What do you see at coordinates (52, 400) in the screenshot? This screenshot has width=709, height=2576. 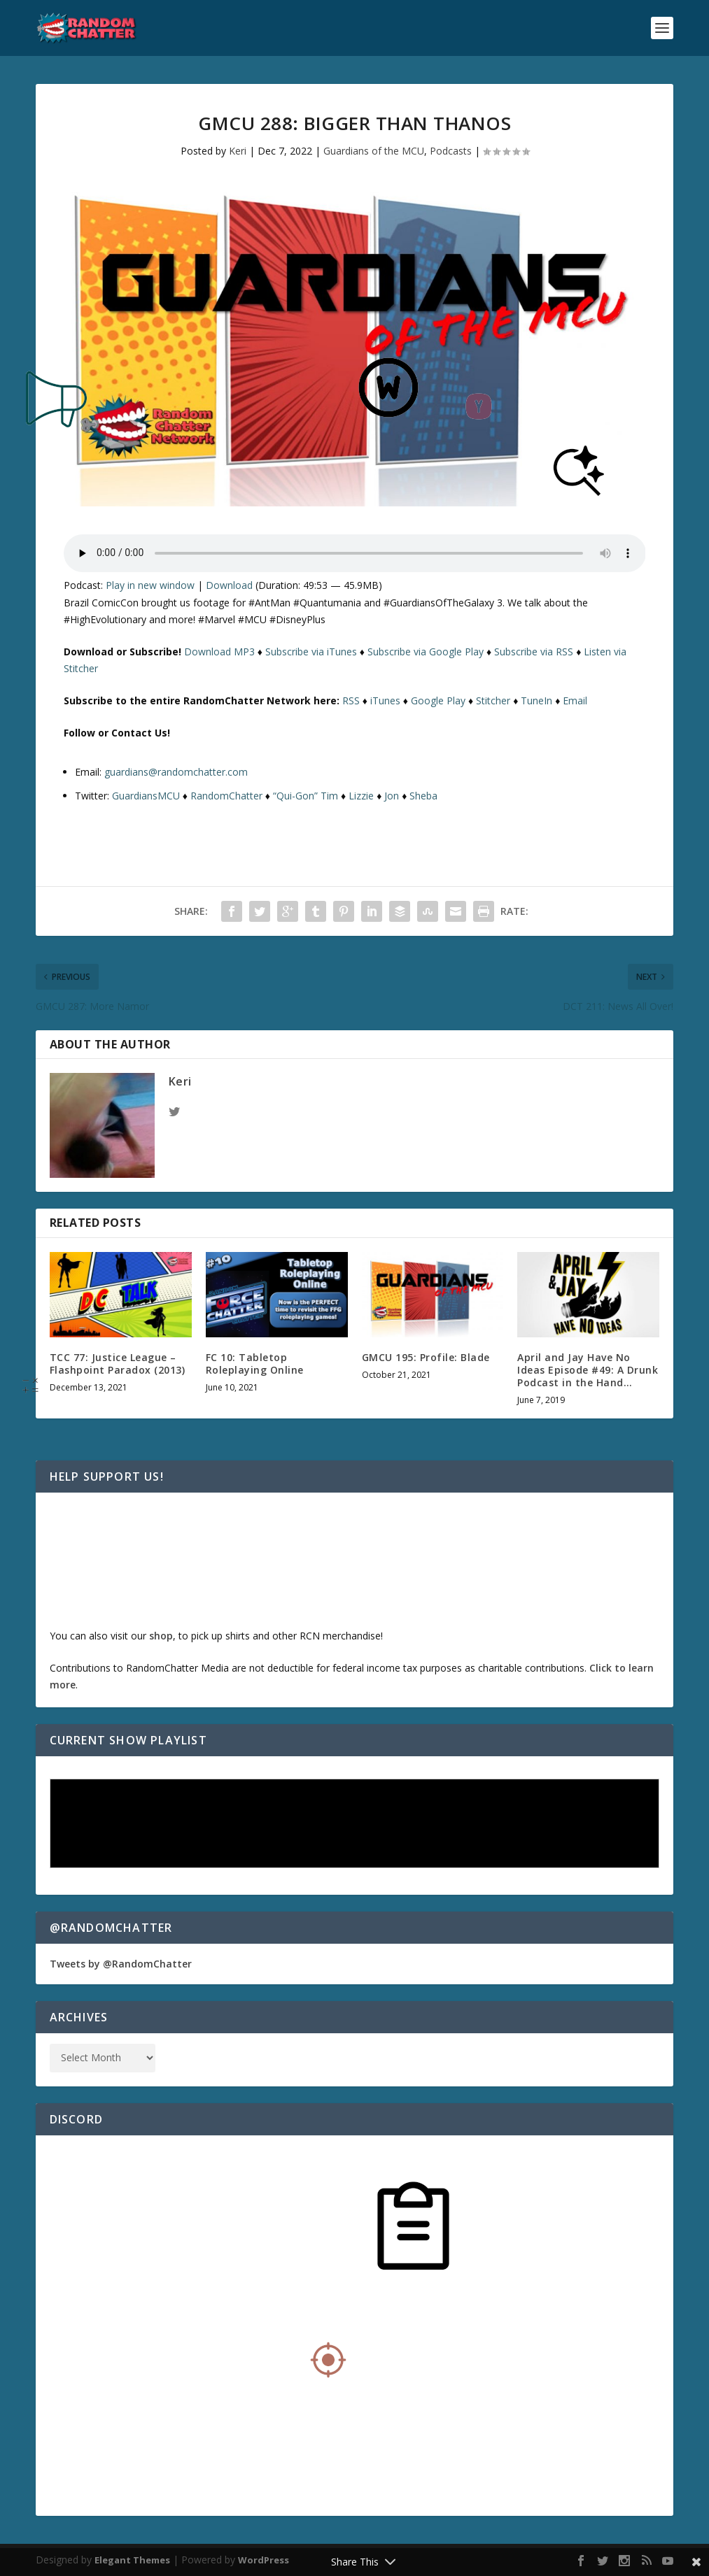 I see `make an announcement or broadcast` at bounding box center [52, 400].